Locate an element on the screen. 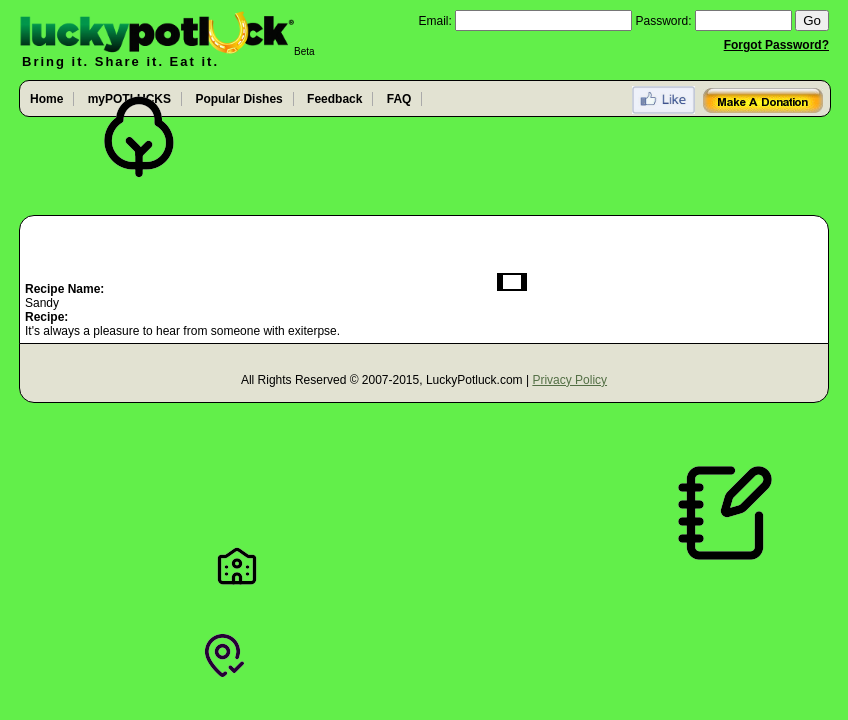 This screenshot has width=848, height=720. access educational institution or campus information is located at coordinates (237, 567).